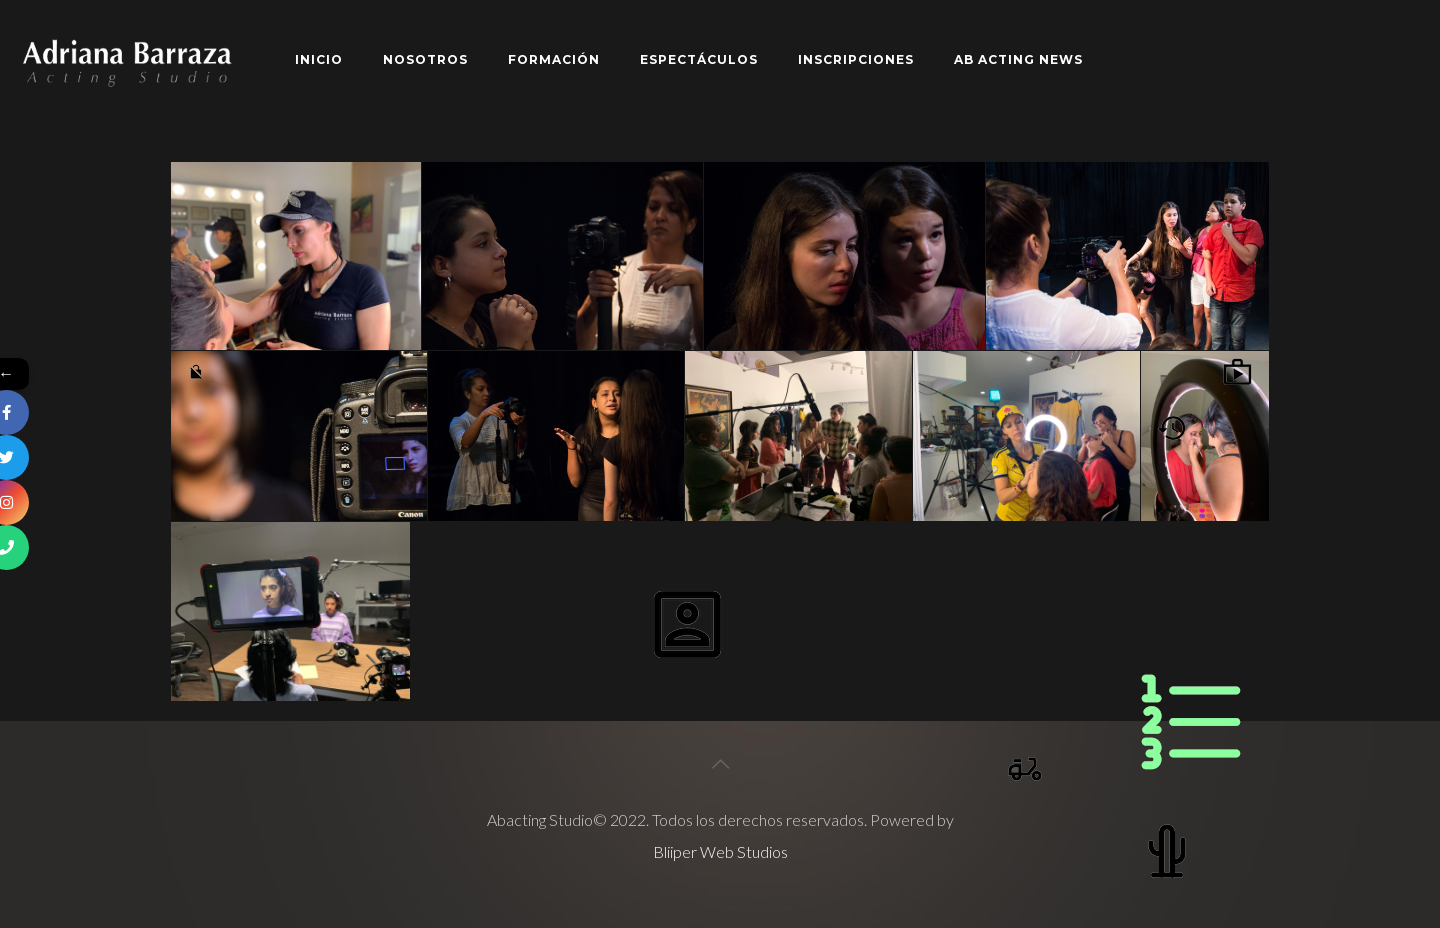  What do you see at coordinates (196, 372) in the screenshot?
I see `indicates connection is not encrypted or secure` at bounding box center [196, 372].